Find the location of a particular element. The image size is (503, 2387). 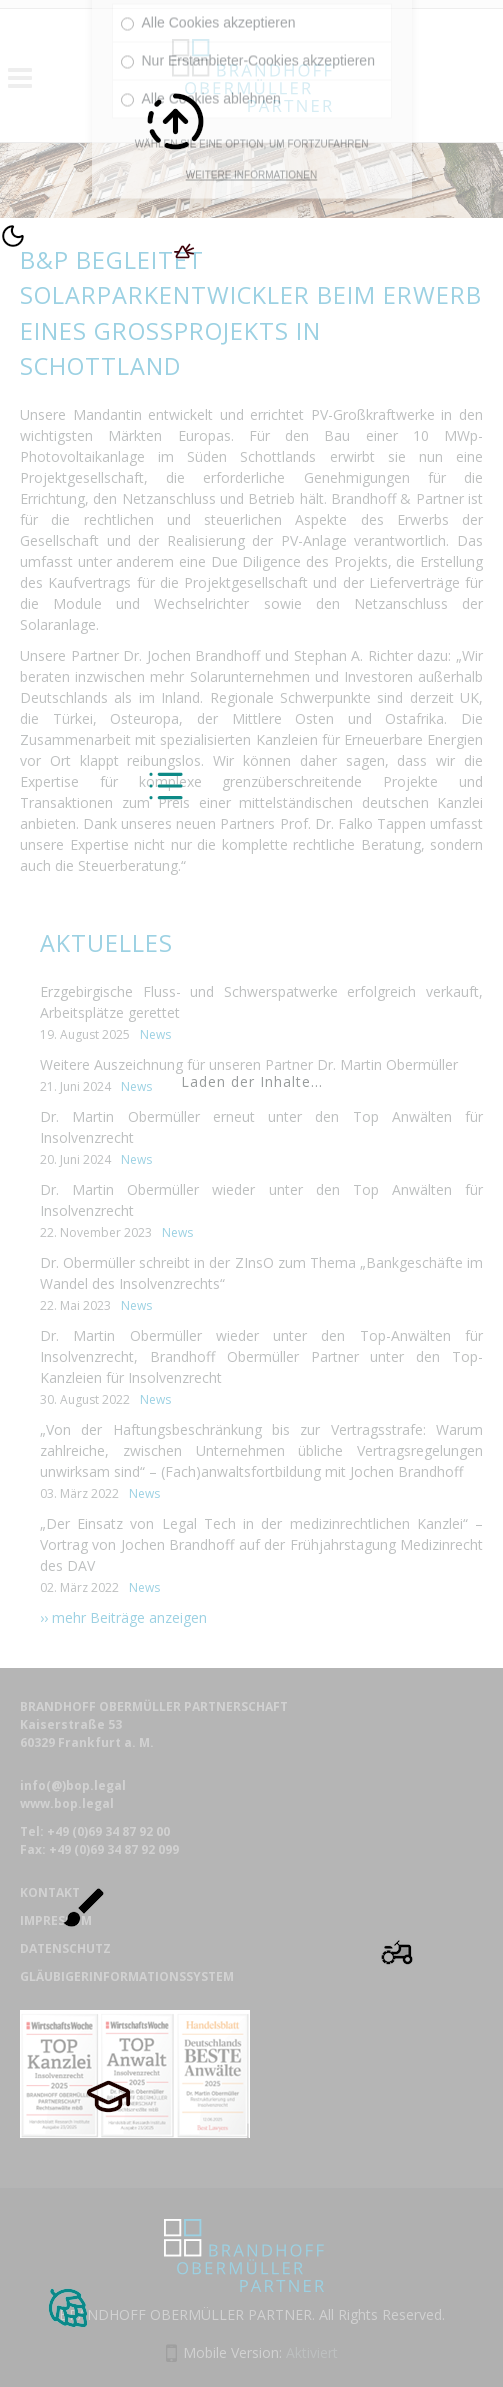

upload in progress is located at coordinates (175, 121).